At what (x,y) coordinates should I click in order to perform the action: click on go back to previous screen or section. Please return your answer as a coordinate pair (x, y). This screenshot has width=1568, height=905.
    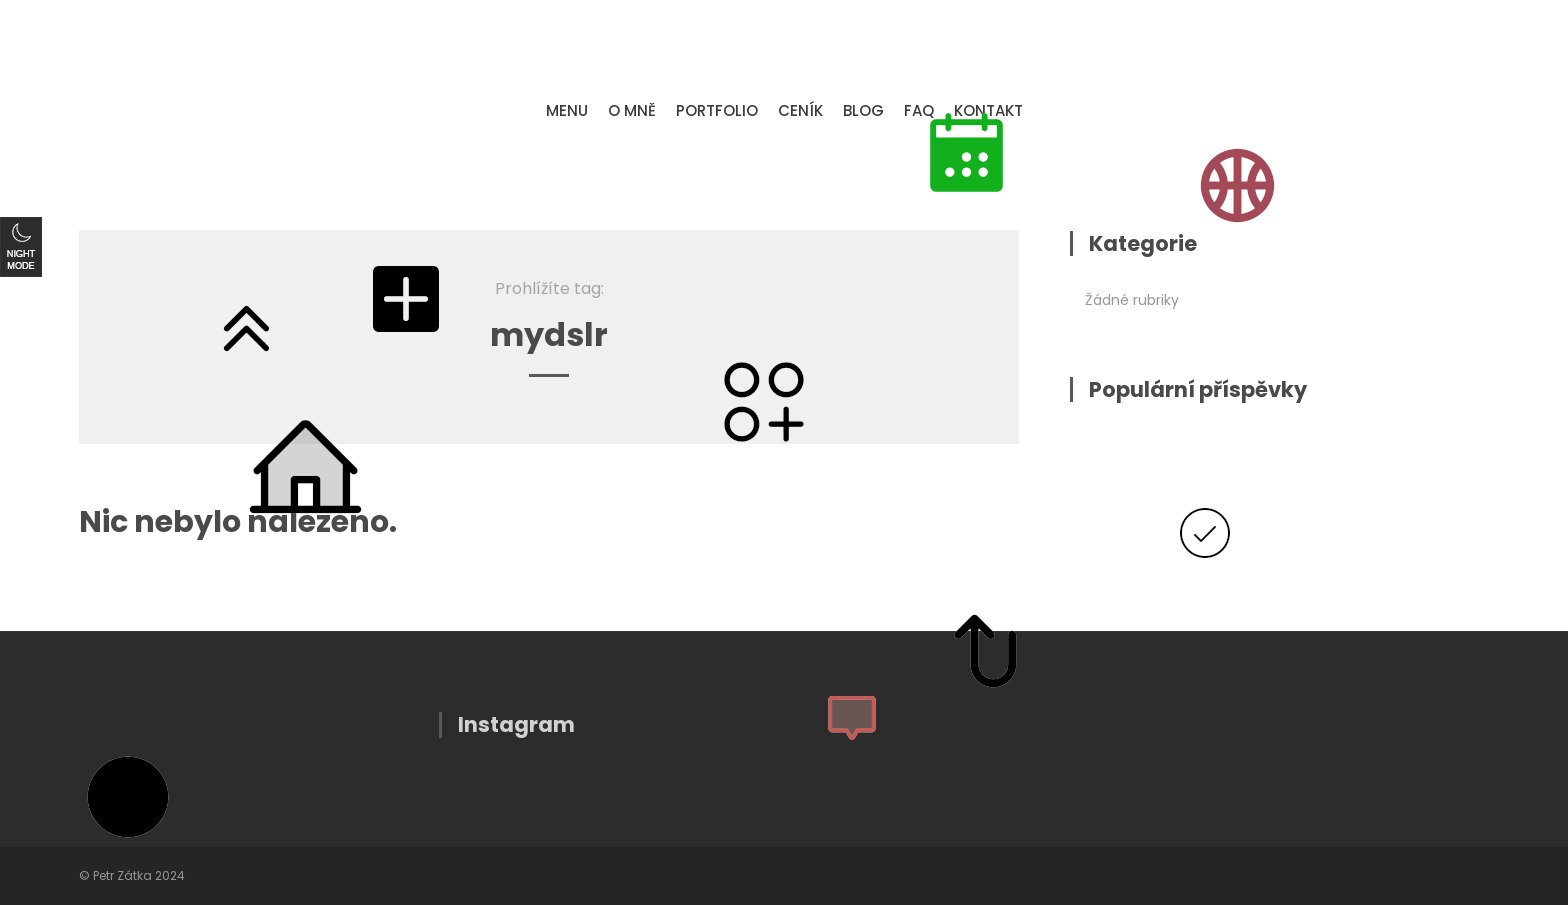
    Looking at the image, I should click on (988, 651).